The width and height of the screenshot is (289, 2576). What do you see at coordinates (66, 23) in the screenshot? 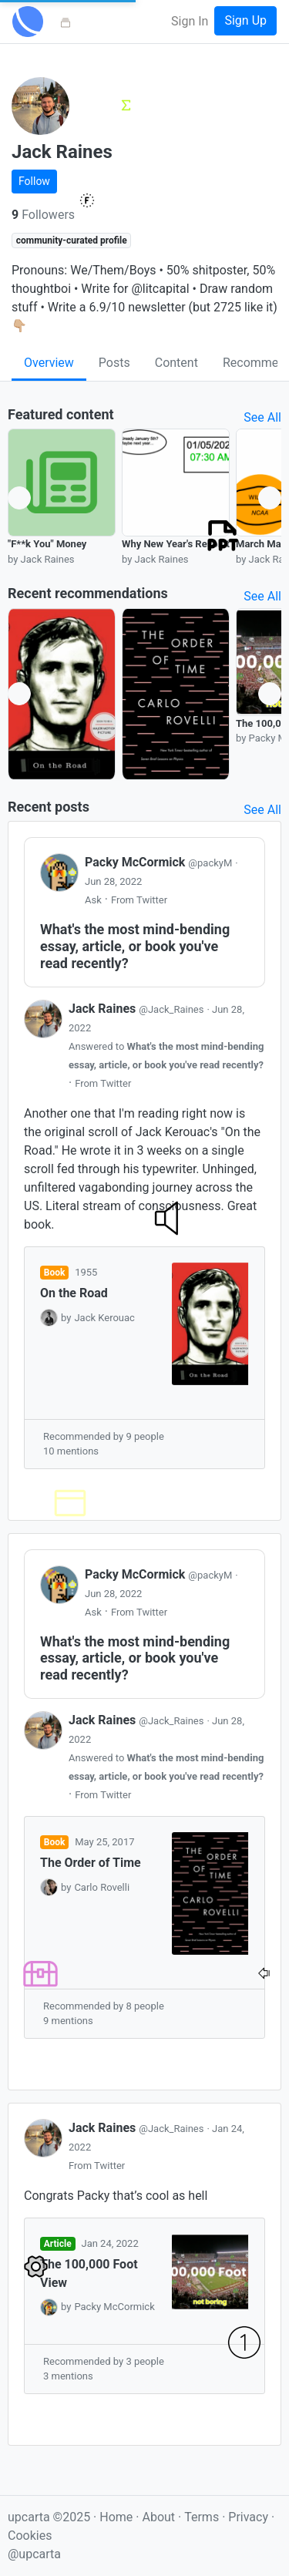
I see `view stacked cards or layers` at bounding box center [66, 23].